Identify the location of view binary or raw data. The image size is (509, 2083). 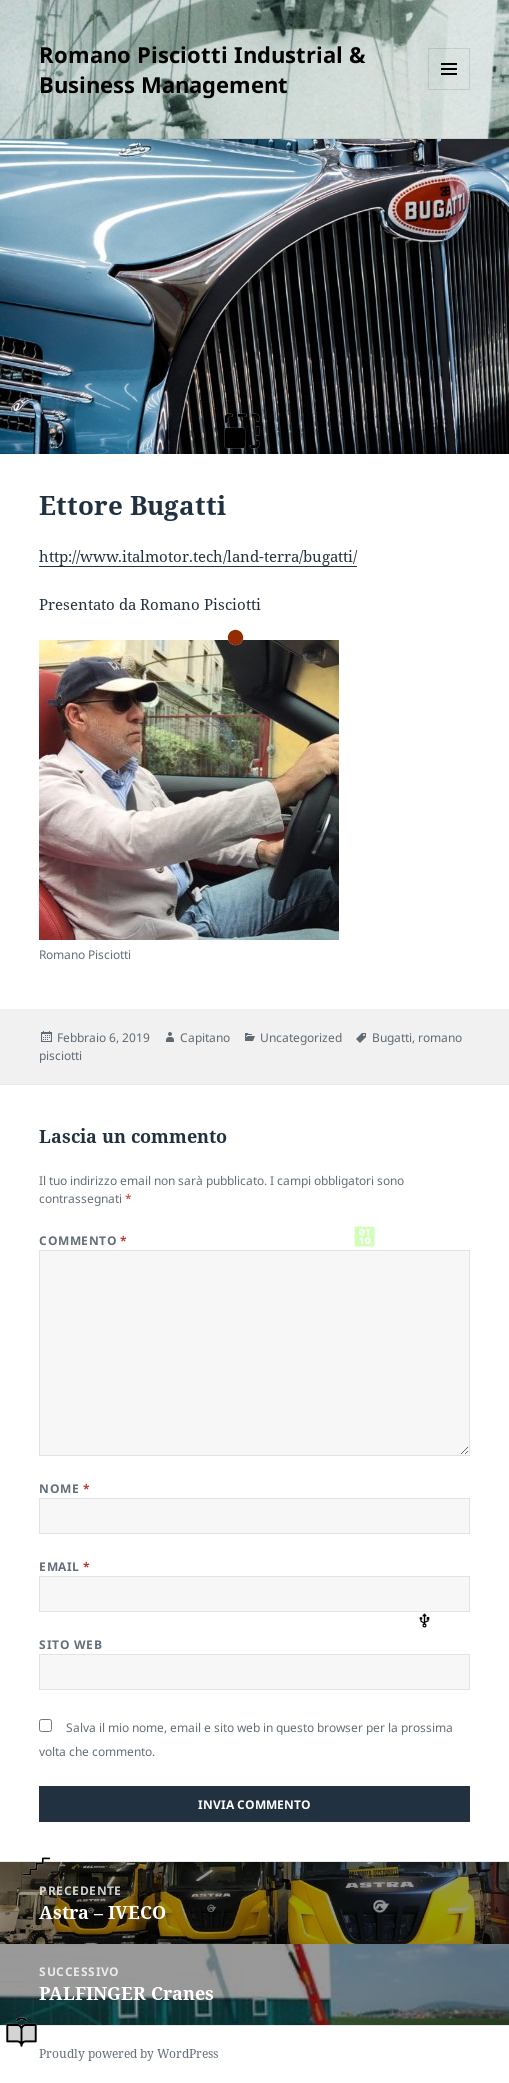
(364, 1236).